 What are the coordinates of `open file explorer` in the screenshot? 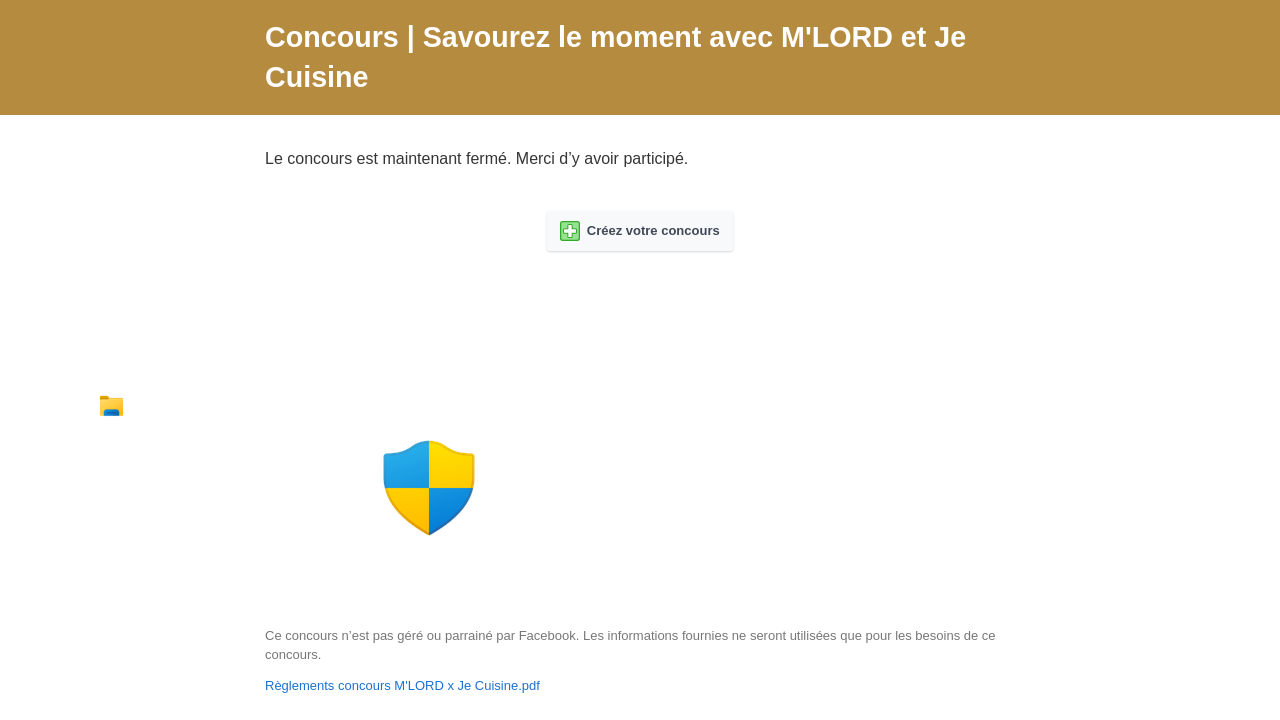 It's located at (111, 405).